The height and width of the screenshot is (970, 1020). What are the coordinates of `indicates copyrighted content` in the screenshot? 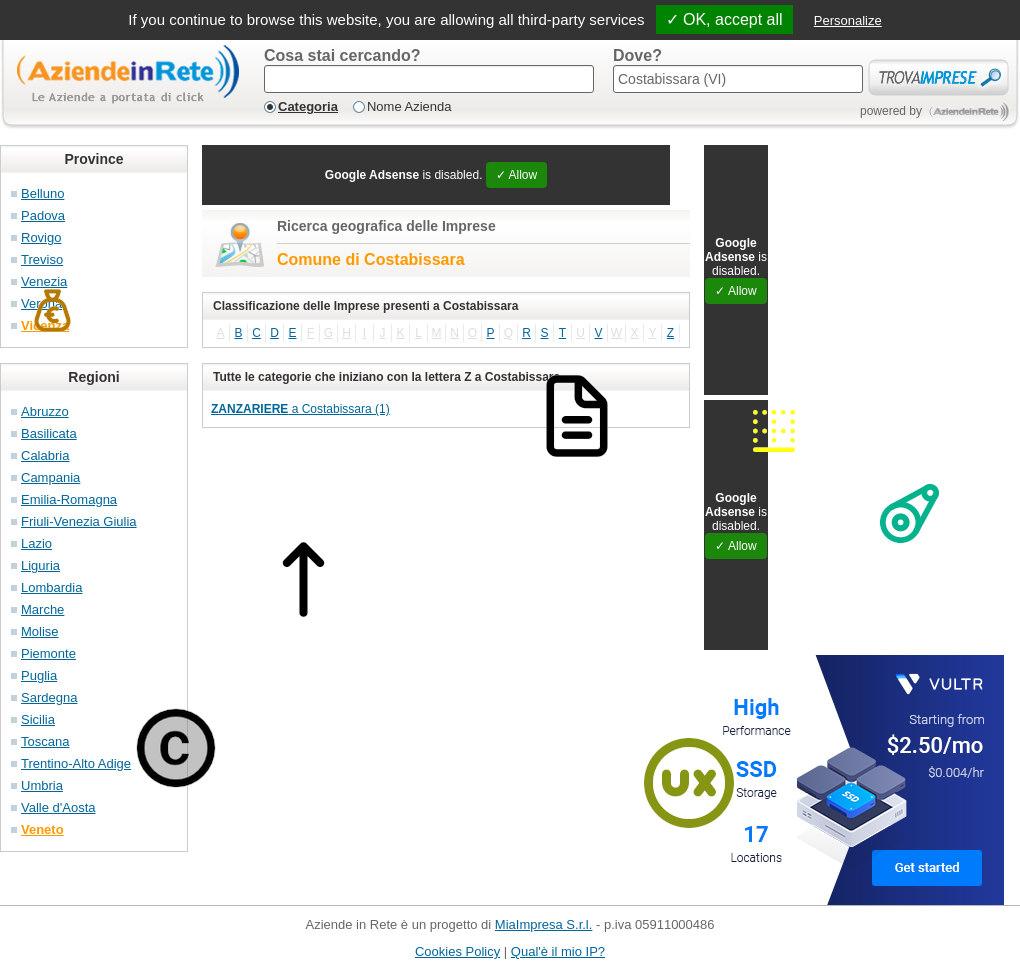 It's located at (176, 748).